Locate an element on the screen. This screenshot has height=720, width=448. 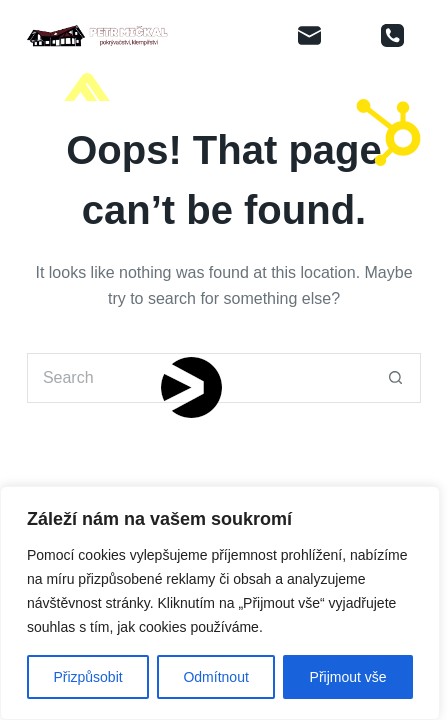
open the Viaplay streaming app is located at coordinates (191, 387).